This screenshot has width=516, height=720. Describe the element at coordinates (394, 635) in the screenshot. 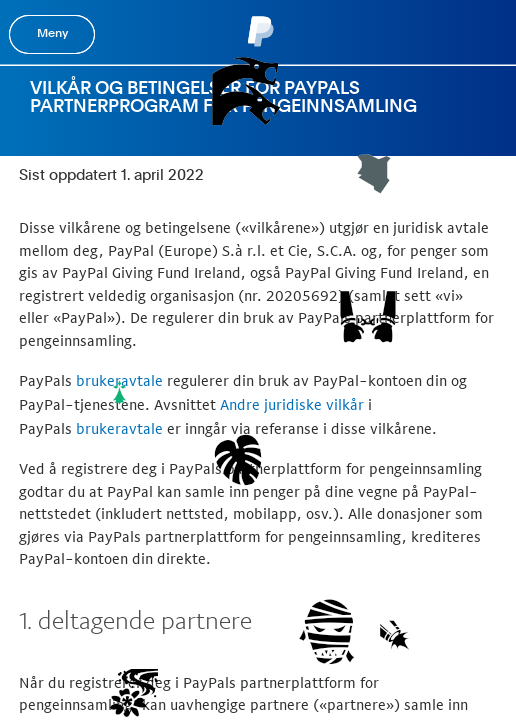

I see `fire cannon or launch projectile` at that location.